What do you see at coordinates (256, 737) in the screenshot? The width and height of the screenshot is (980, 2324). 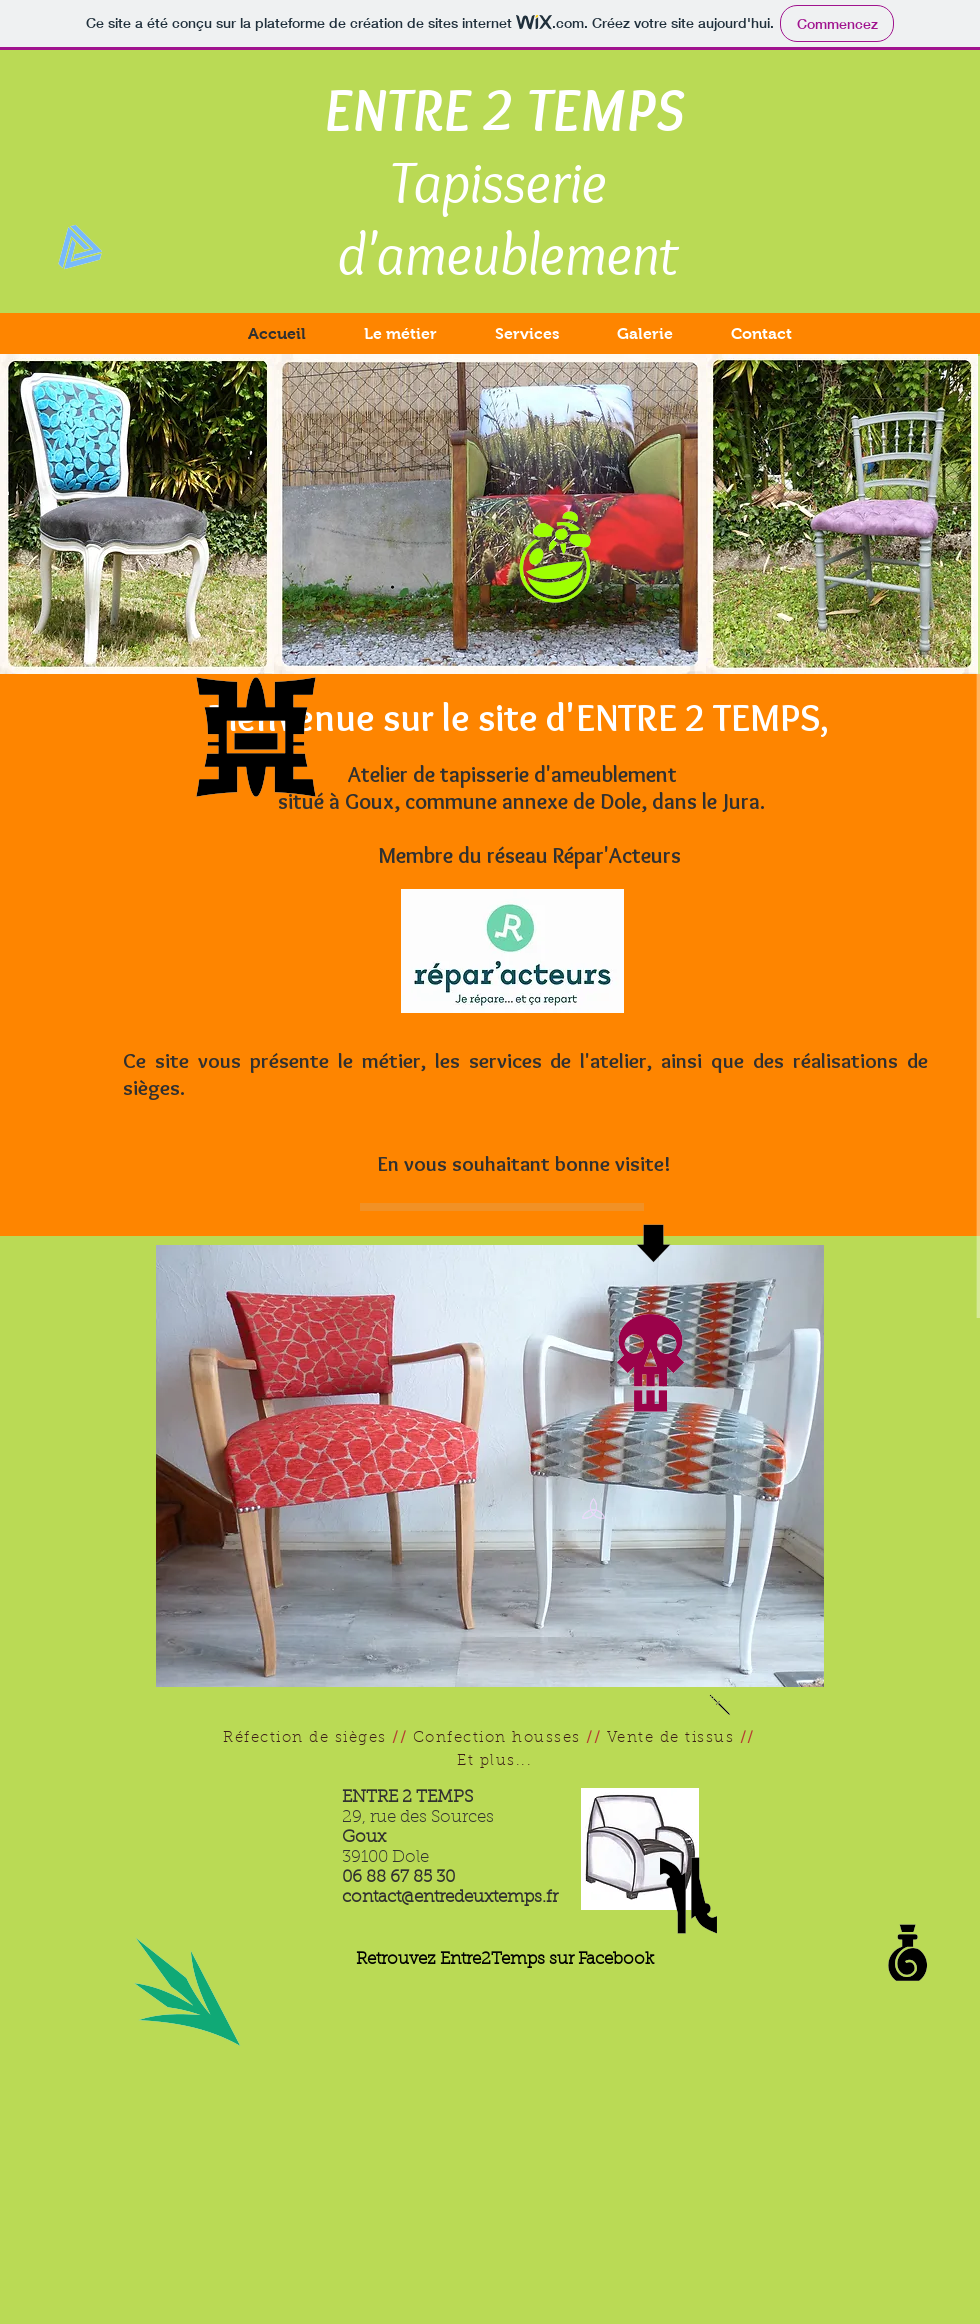 I see `abstract game element or power-up icon` at bounding box center [256, 737].